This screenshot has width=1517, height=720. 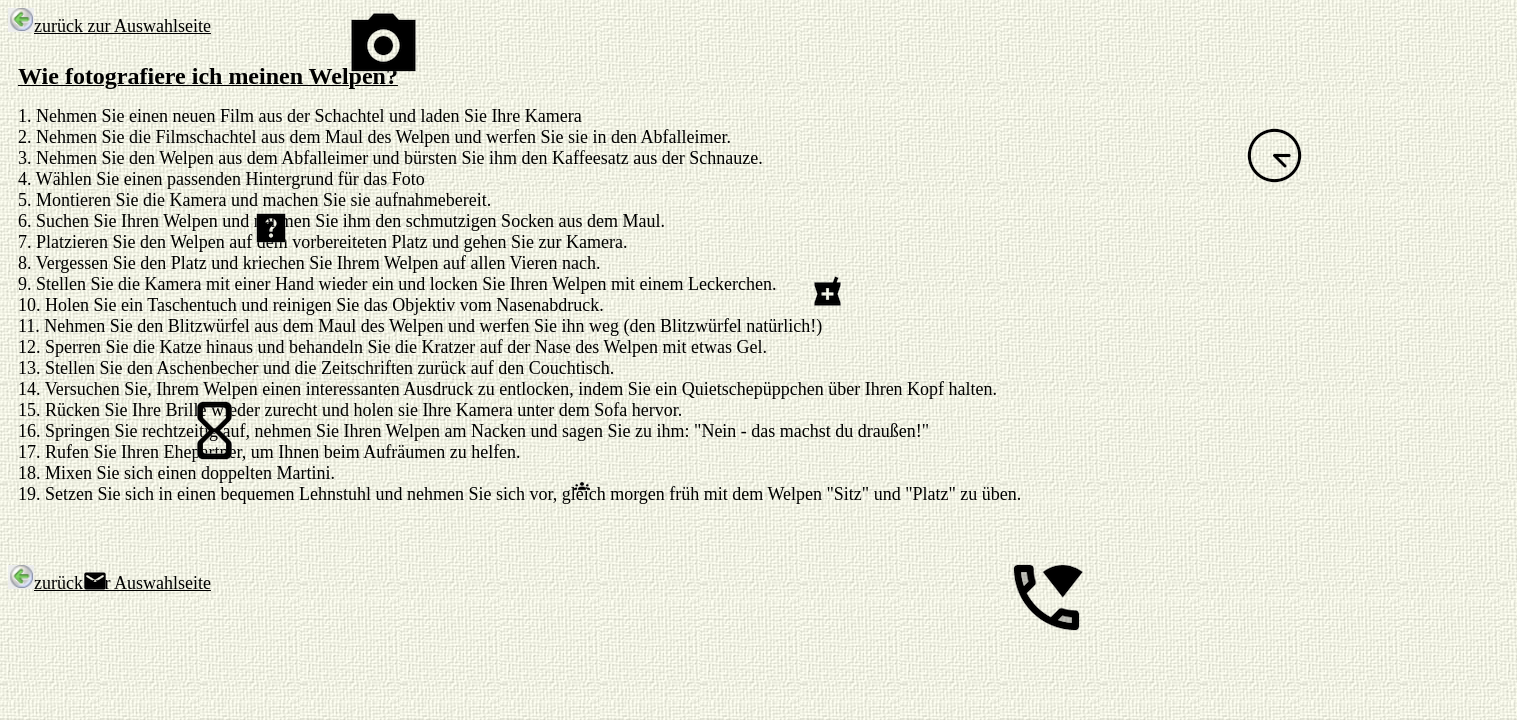 I want to click on take a photo, so click(x=383, y=45).